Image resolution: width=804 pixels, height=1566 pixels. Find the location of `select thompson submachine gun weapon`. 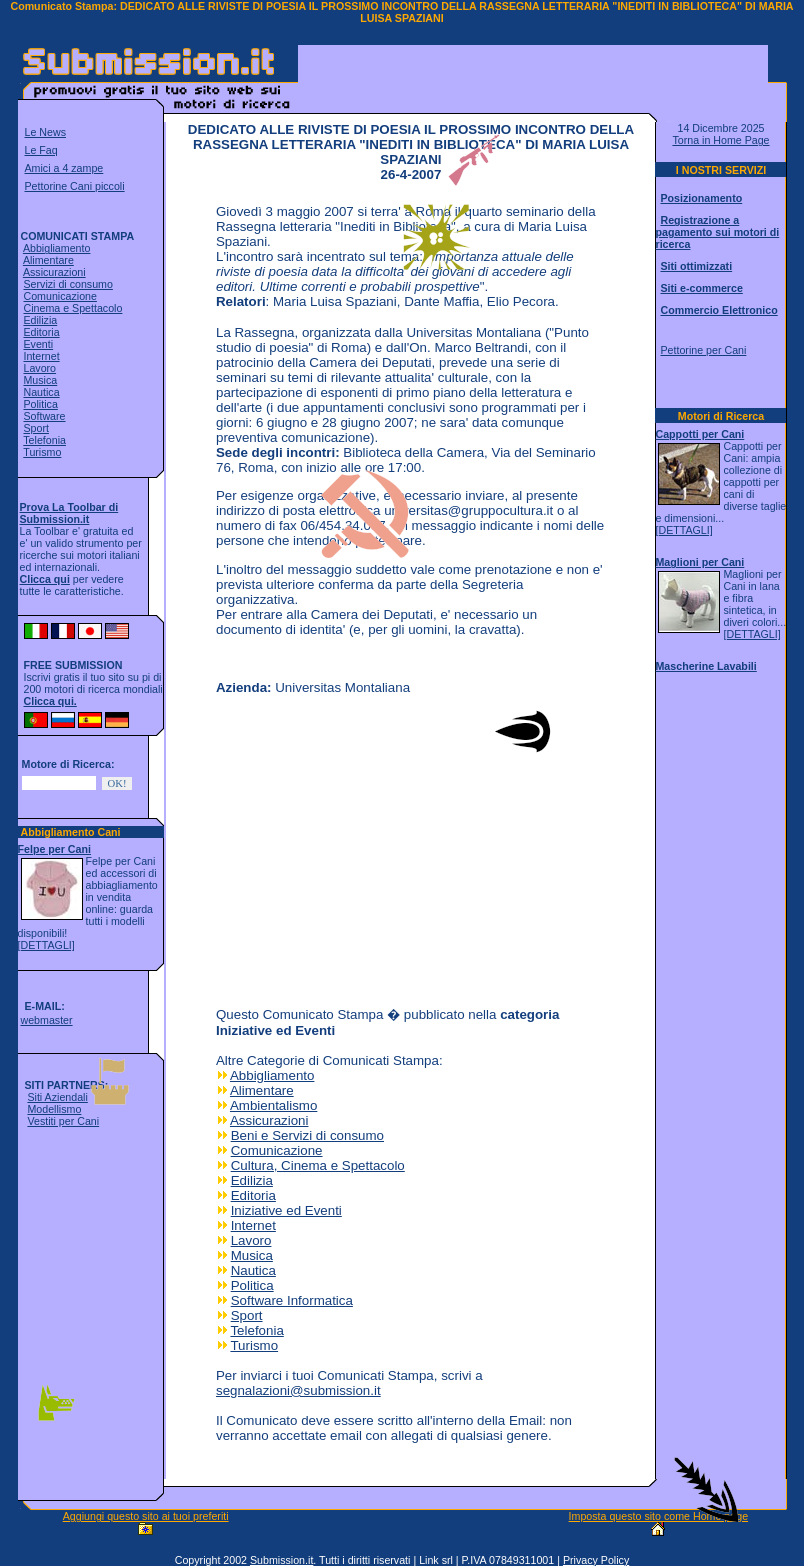

select thompson submachine gun weapon is located at coordinates (474, 160).